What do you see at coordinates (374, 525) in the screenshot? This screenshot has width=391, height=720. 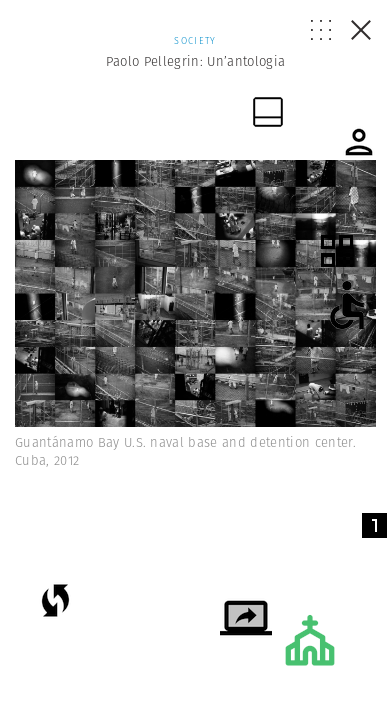 I see `select option one or first item` at bounding box center [374, 525].